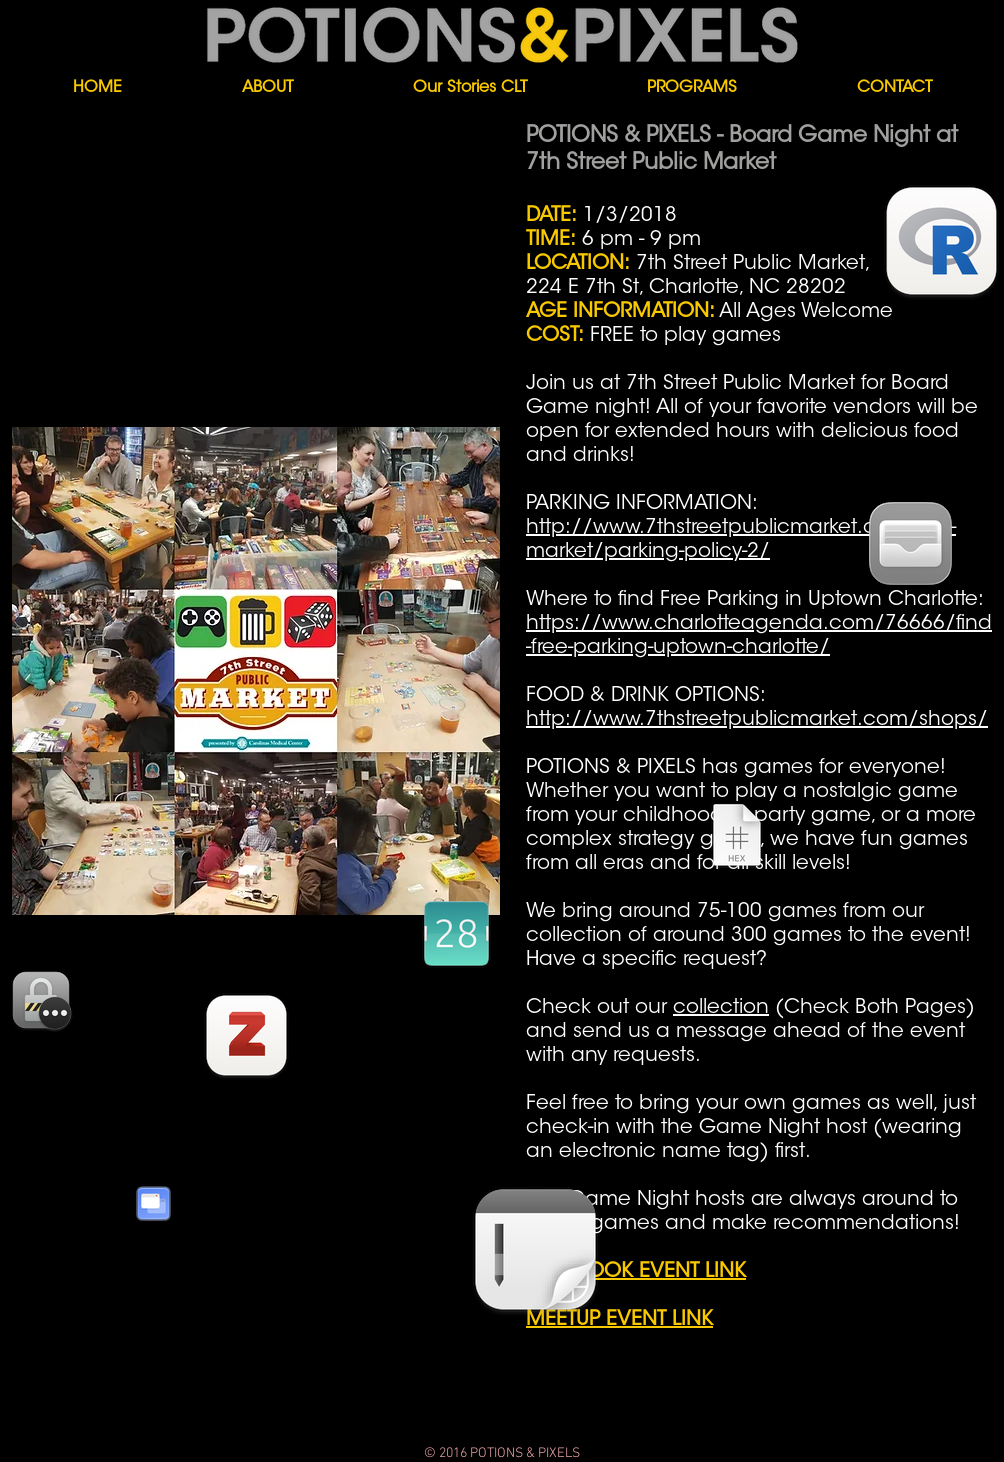 Image resolution: width=1004 pixels, height=1462 pixels. I want to click on open the calendar app, so click(456, 933).